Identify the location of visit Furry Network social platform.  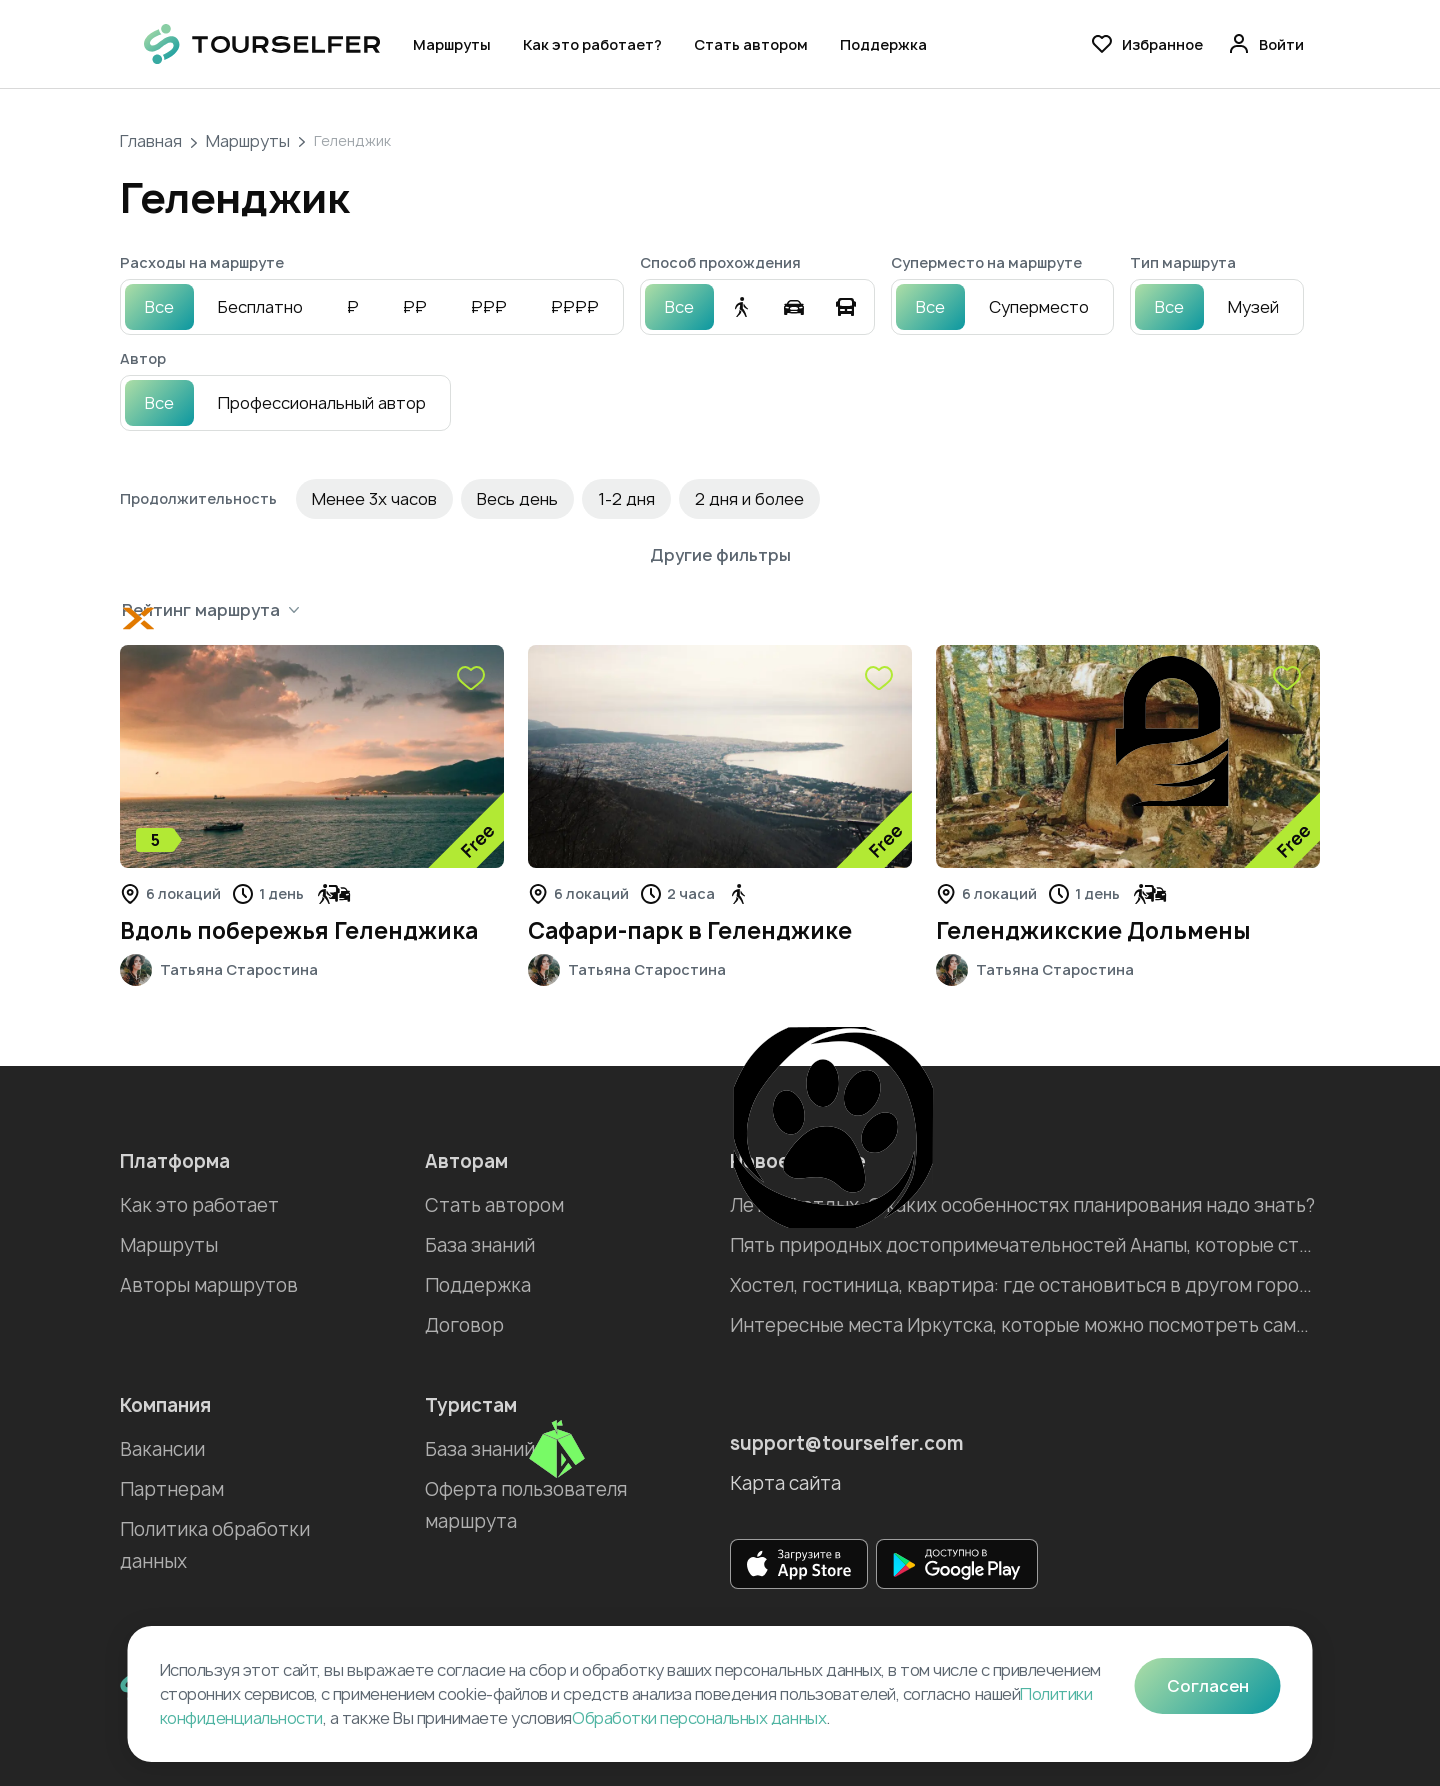
(833, 1127).